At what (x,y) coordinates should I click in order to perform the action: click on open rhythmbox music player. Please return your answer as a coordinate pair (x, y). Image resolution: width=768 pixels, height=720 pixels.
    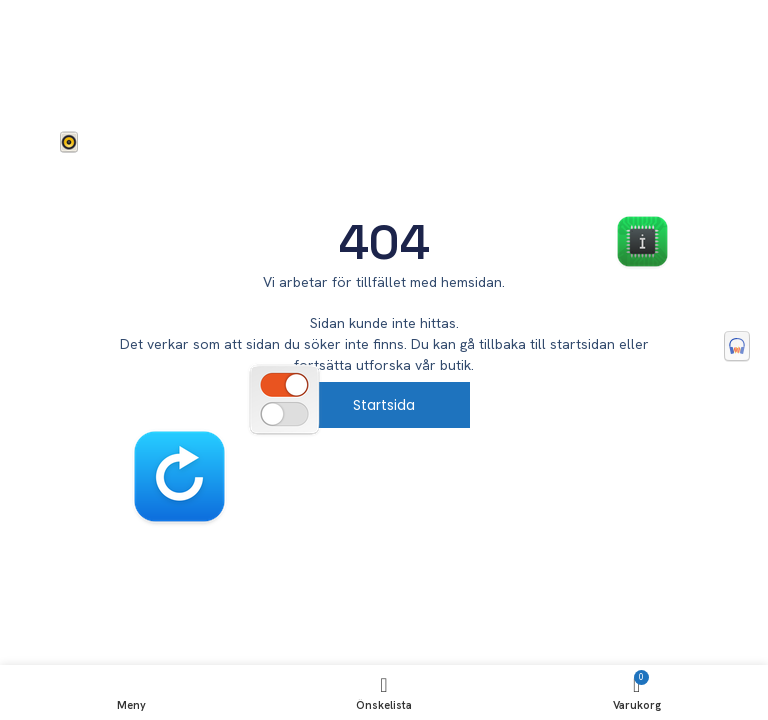
    Looking at the image, I should click on (69, 142).